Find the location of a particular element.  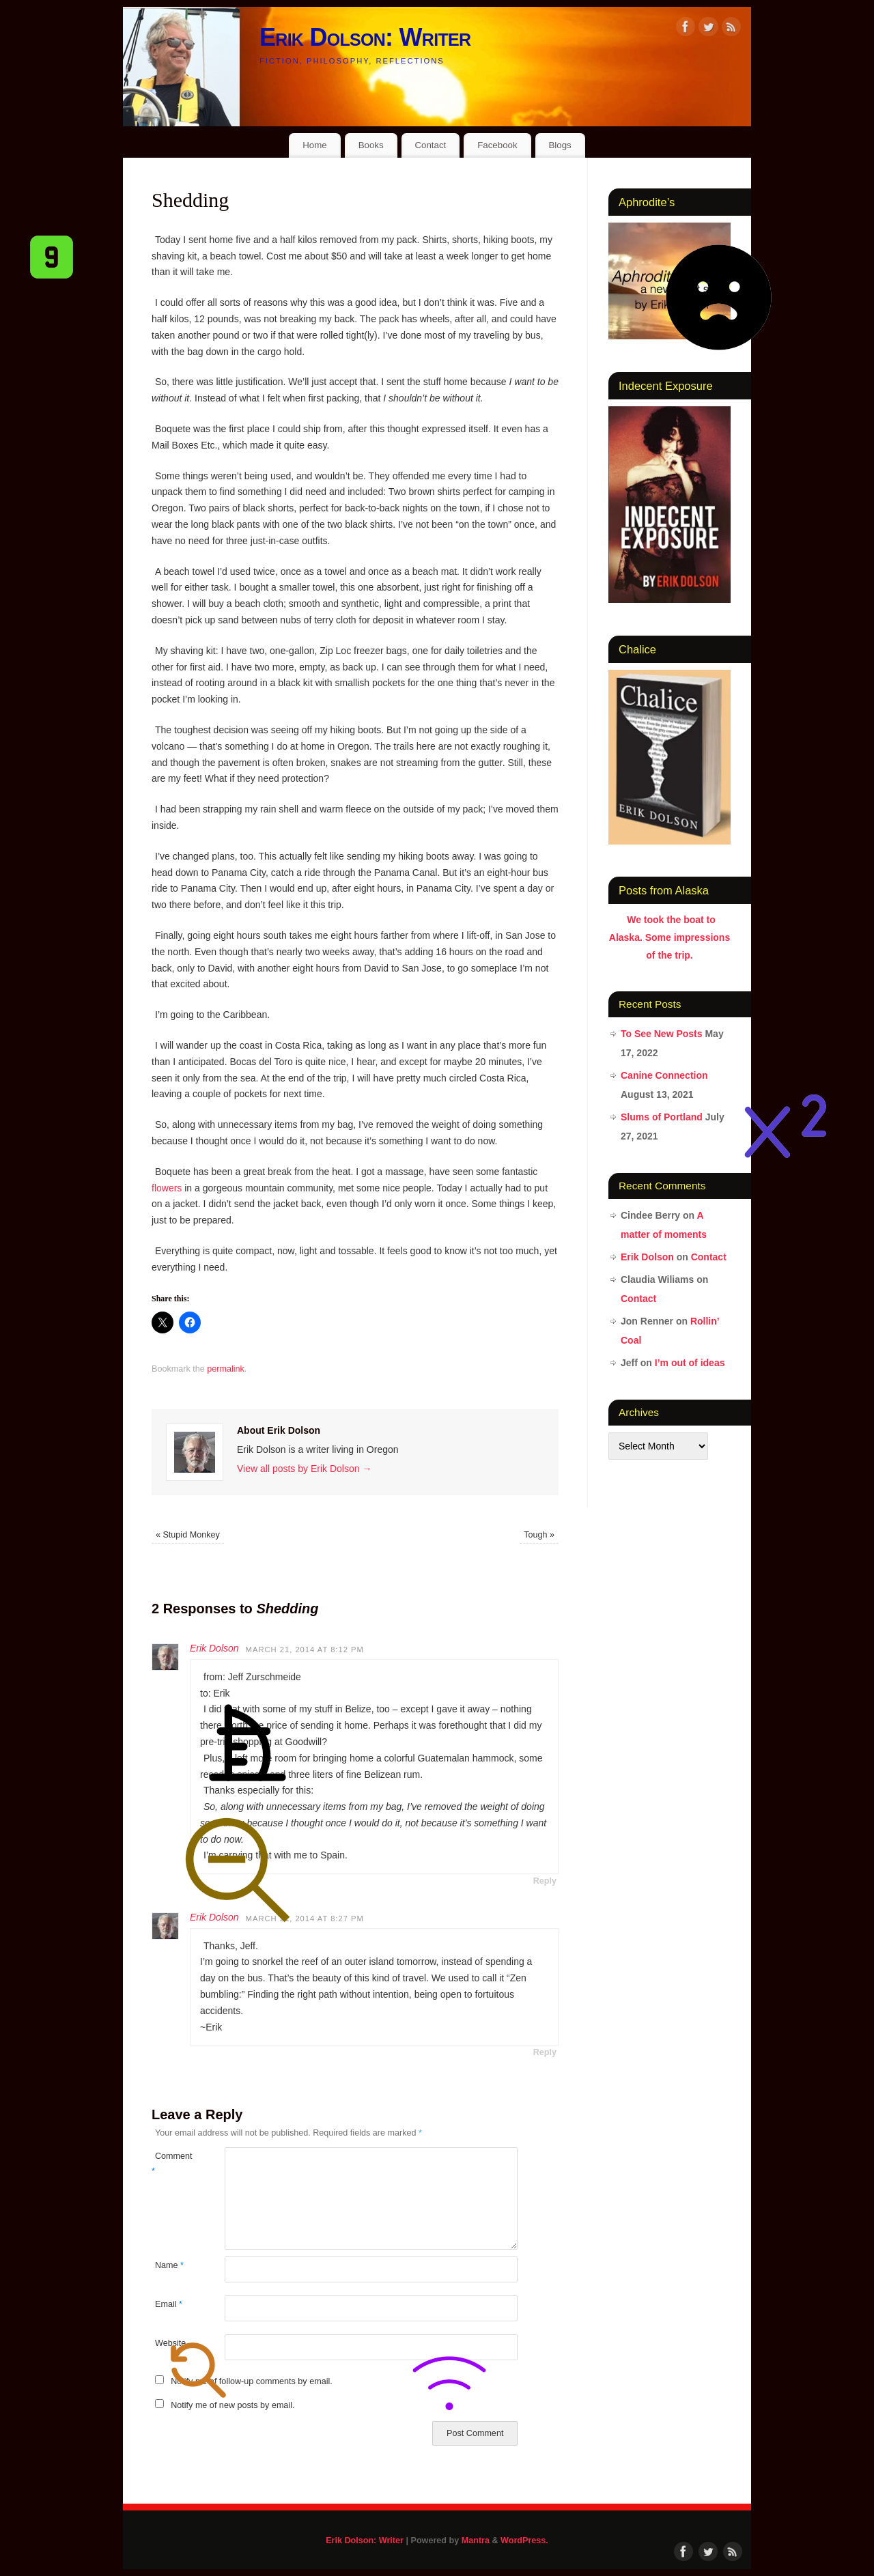

view landmark or tourist attraction is located at coordinates (247, 1742).